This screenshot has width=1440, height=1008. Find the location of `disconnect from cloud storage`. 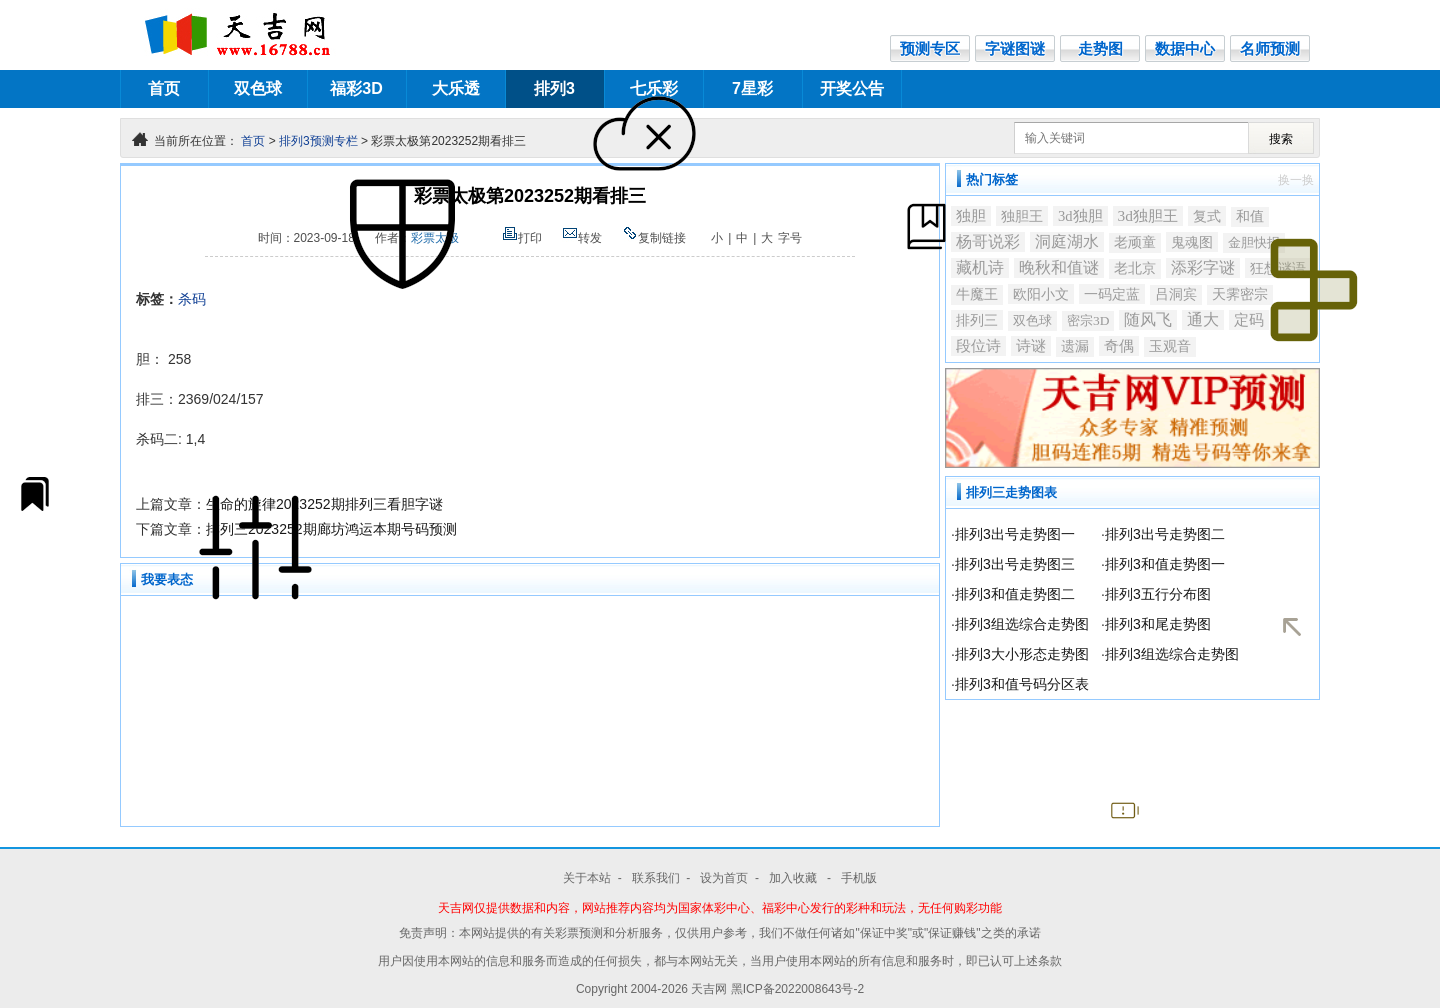

disconnect from cloud storage is located at coordinates (644, 133).